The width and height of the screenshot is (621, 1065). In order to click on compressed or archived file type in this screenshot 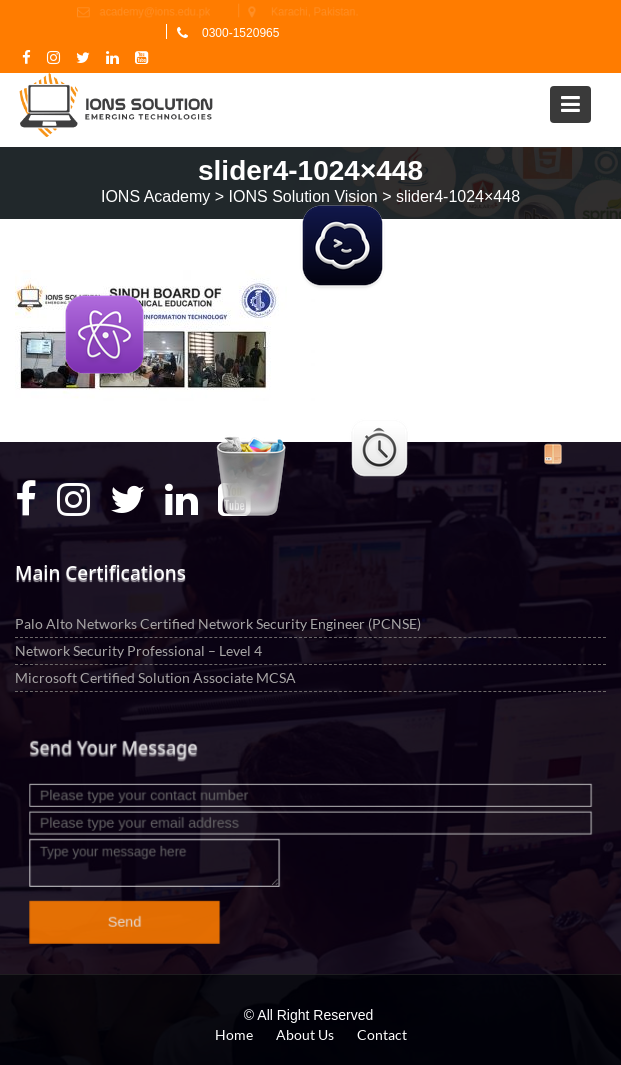, I will do `click(553, 454)`.